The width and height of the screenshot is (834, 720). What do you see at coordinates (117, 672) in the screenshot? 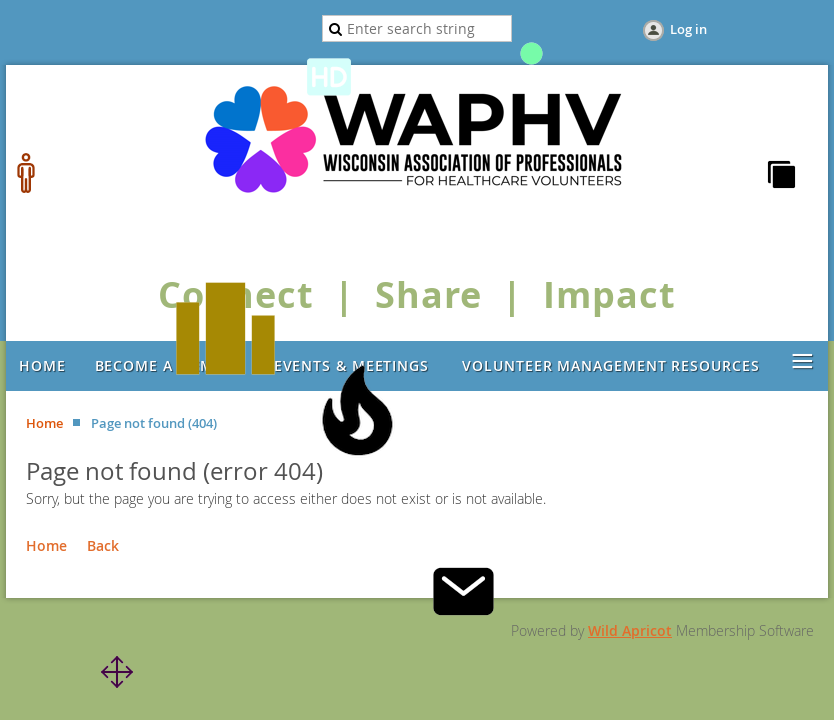
I see `move or reposition an element` at bounding box center [117, 672].